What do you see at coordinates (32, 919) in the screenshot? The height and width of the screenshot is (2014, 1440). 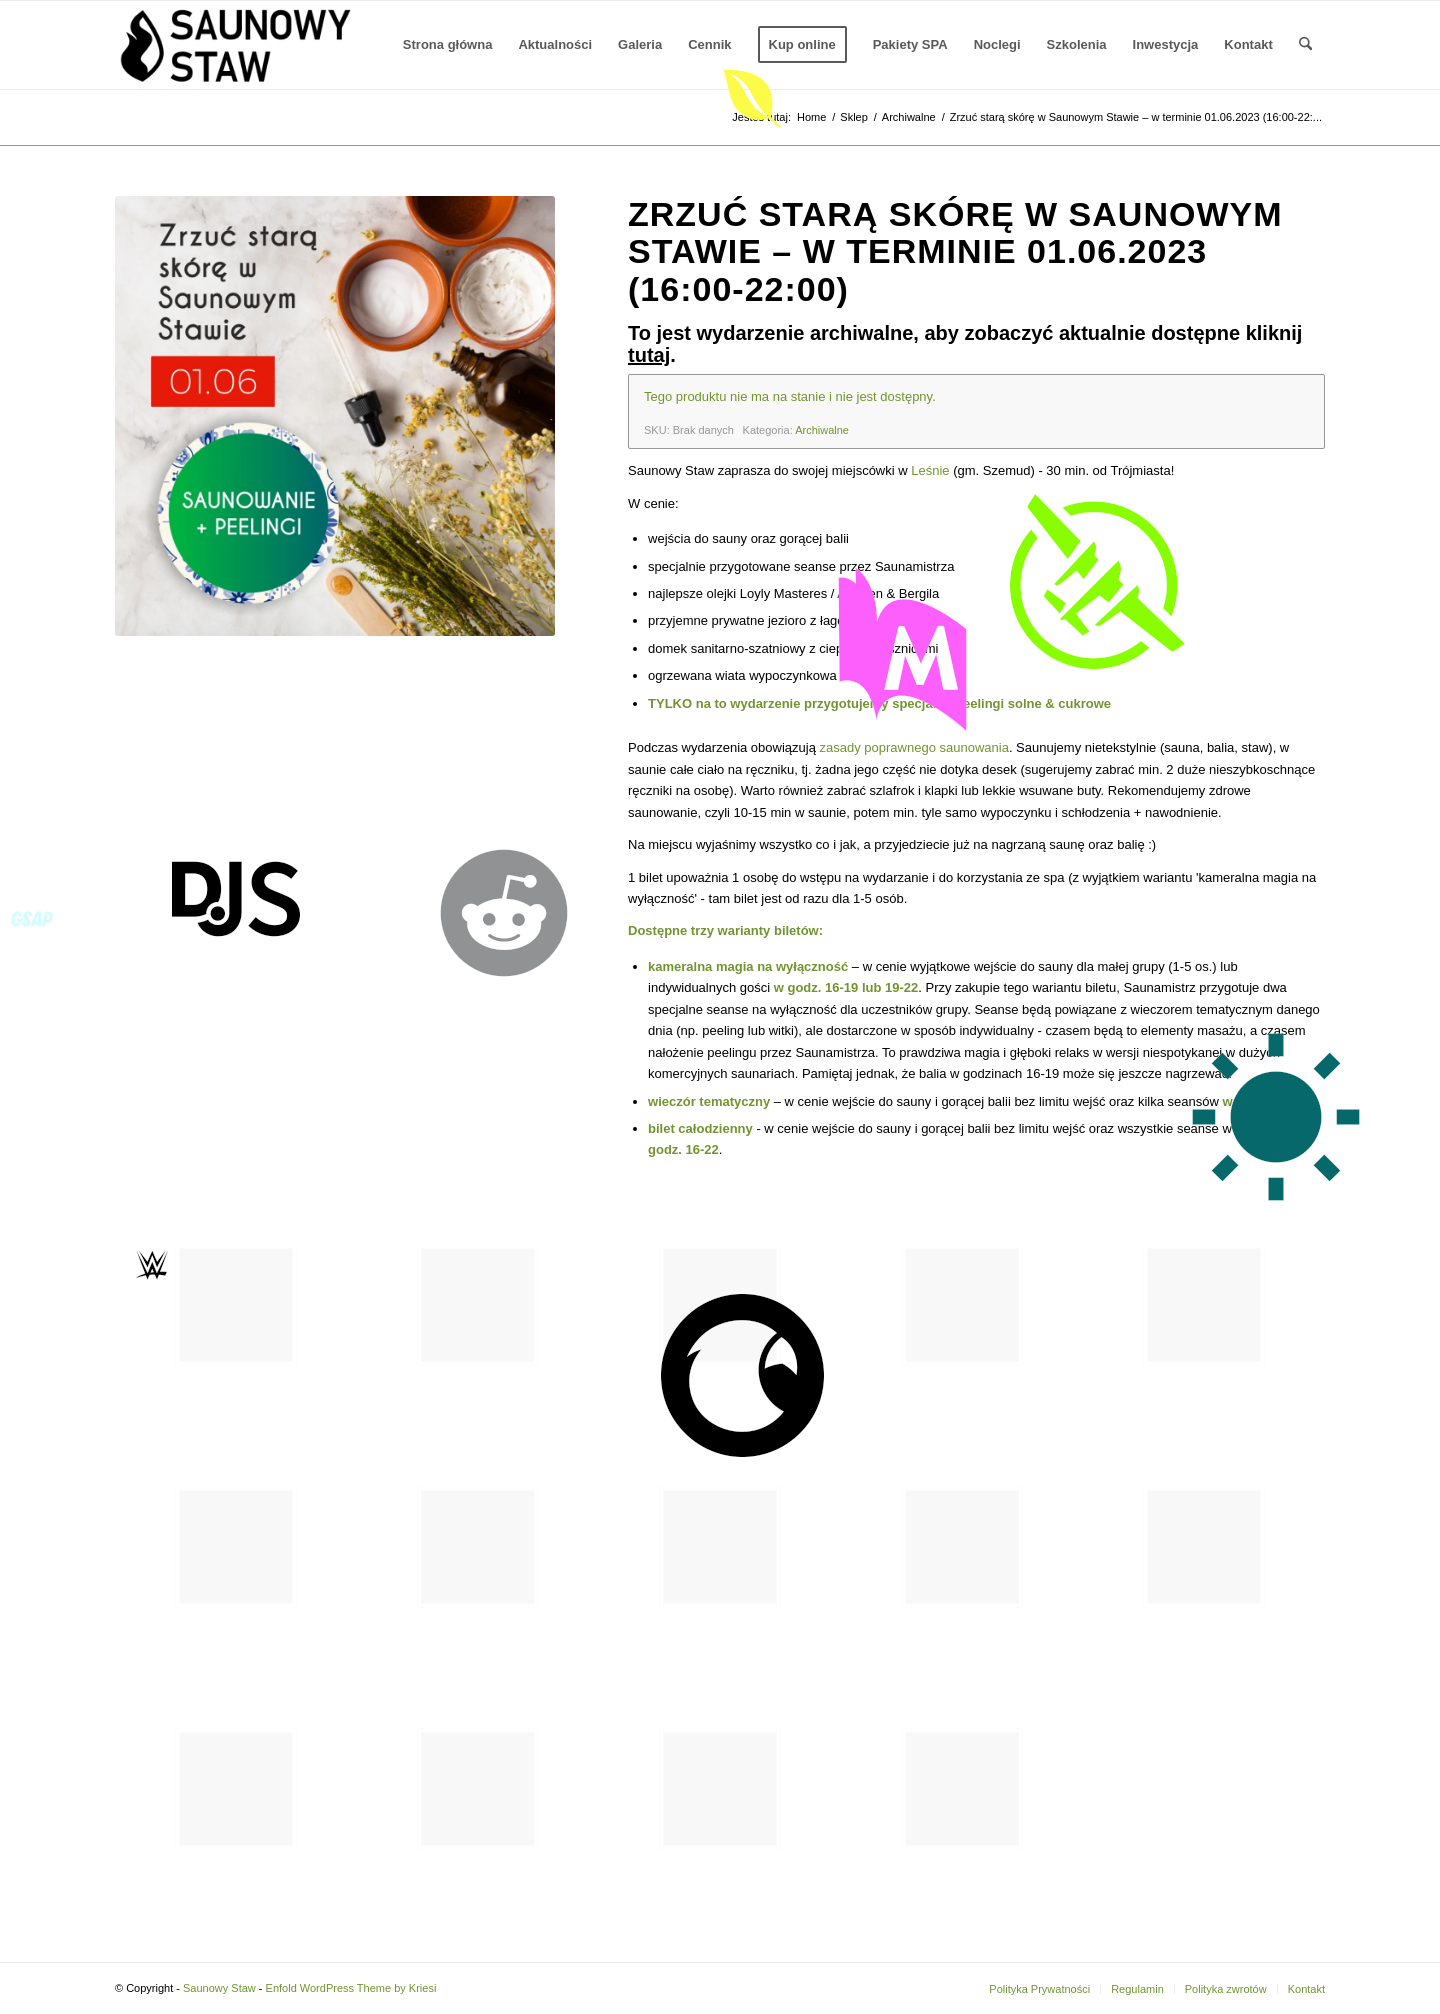 I see `GSAP (GreenSock Animation Platform) brand logo` at bounding box center [32, 919].